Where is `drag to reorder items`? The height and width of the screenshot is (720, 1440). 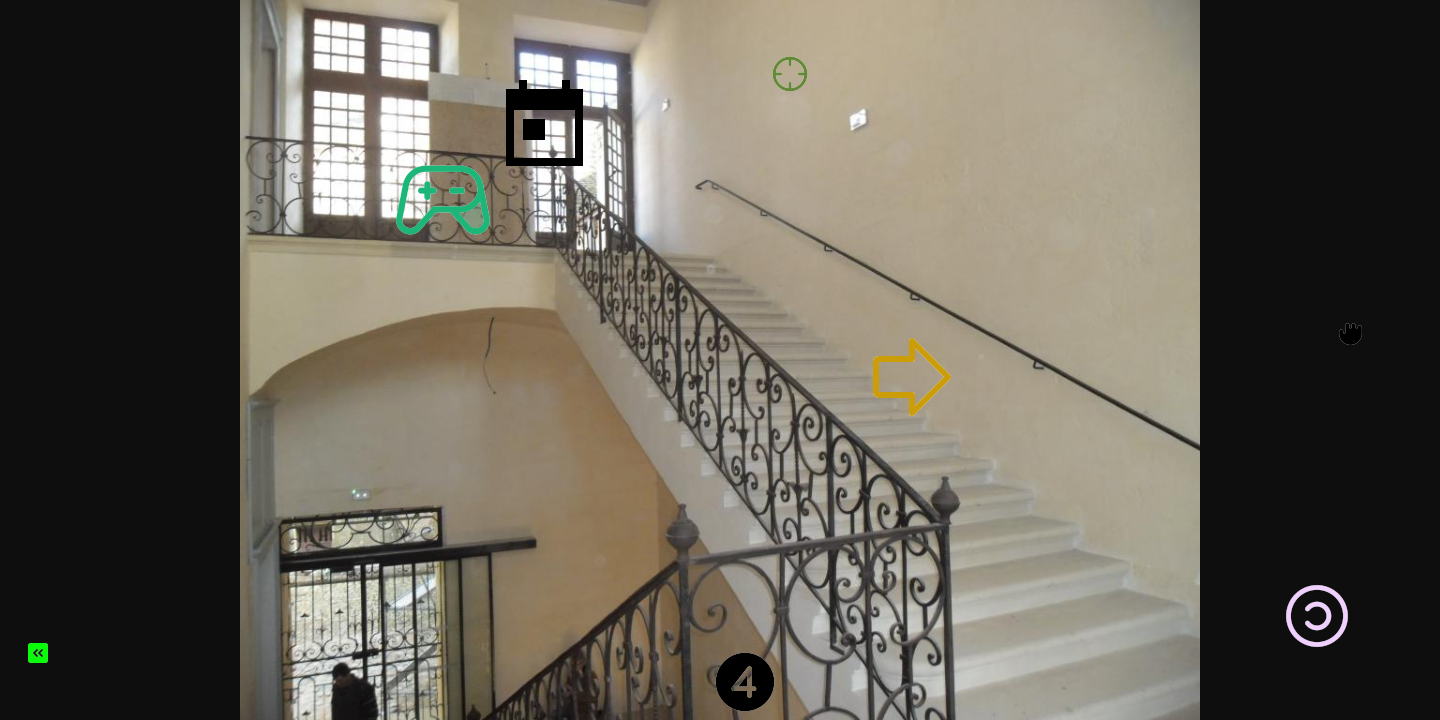
drag to reorder items is located at coordinates (1350, 330).